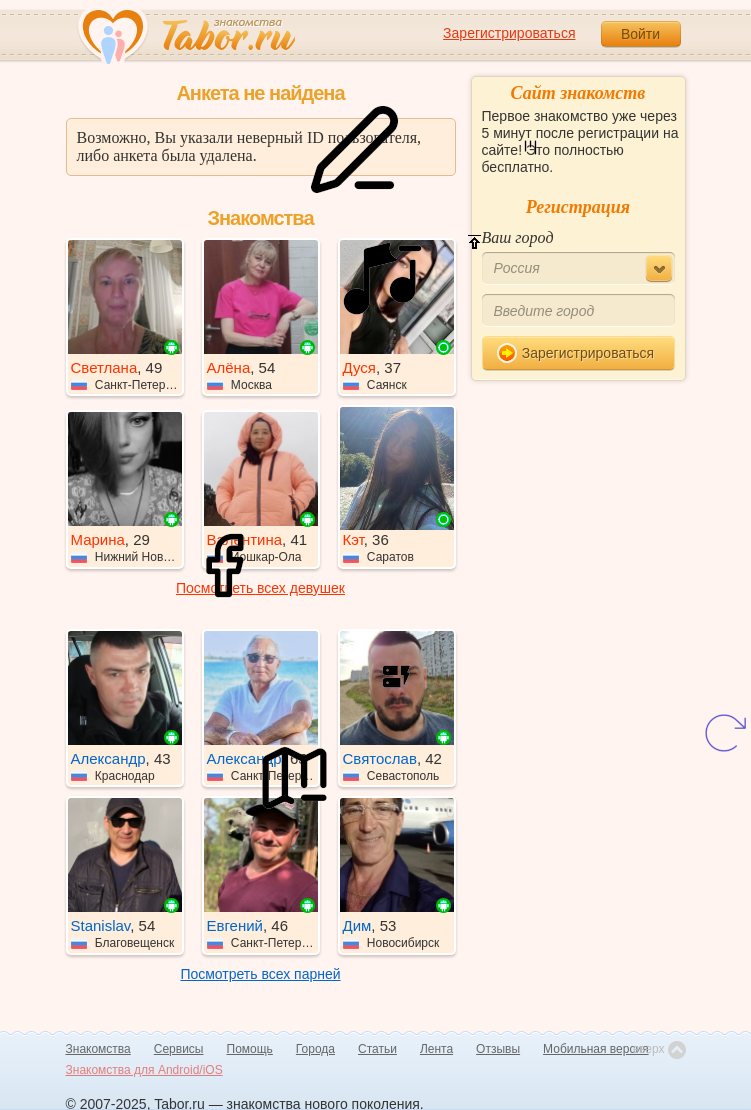  Describe the element at coordinates (724, 733) in the screenshot. I see `refresh or reload content` at that location.